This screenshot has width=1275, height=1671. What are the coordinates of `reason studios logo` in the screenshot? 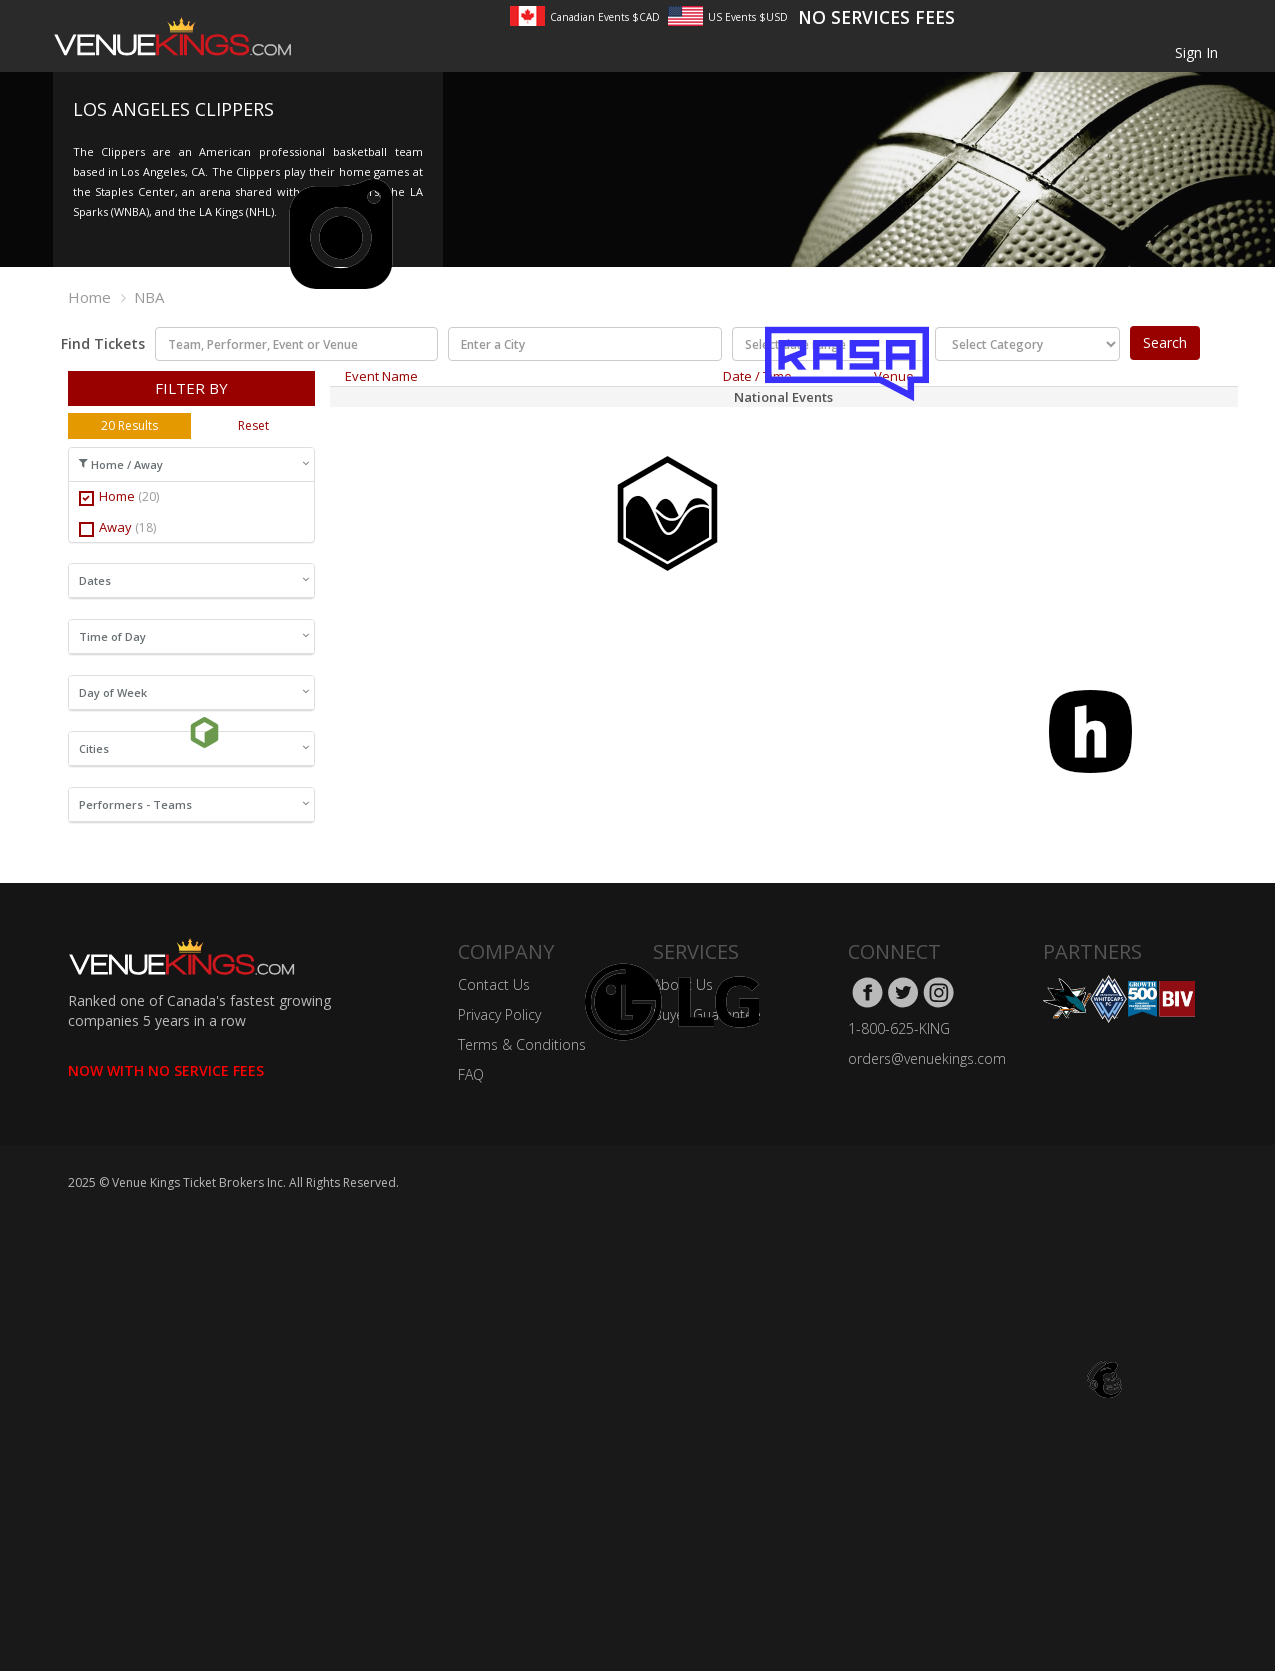 It's located at (204, 732).